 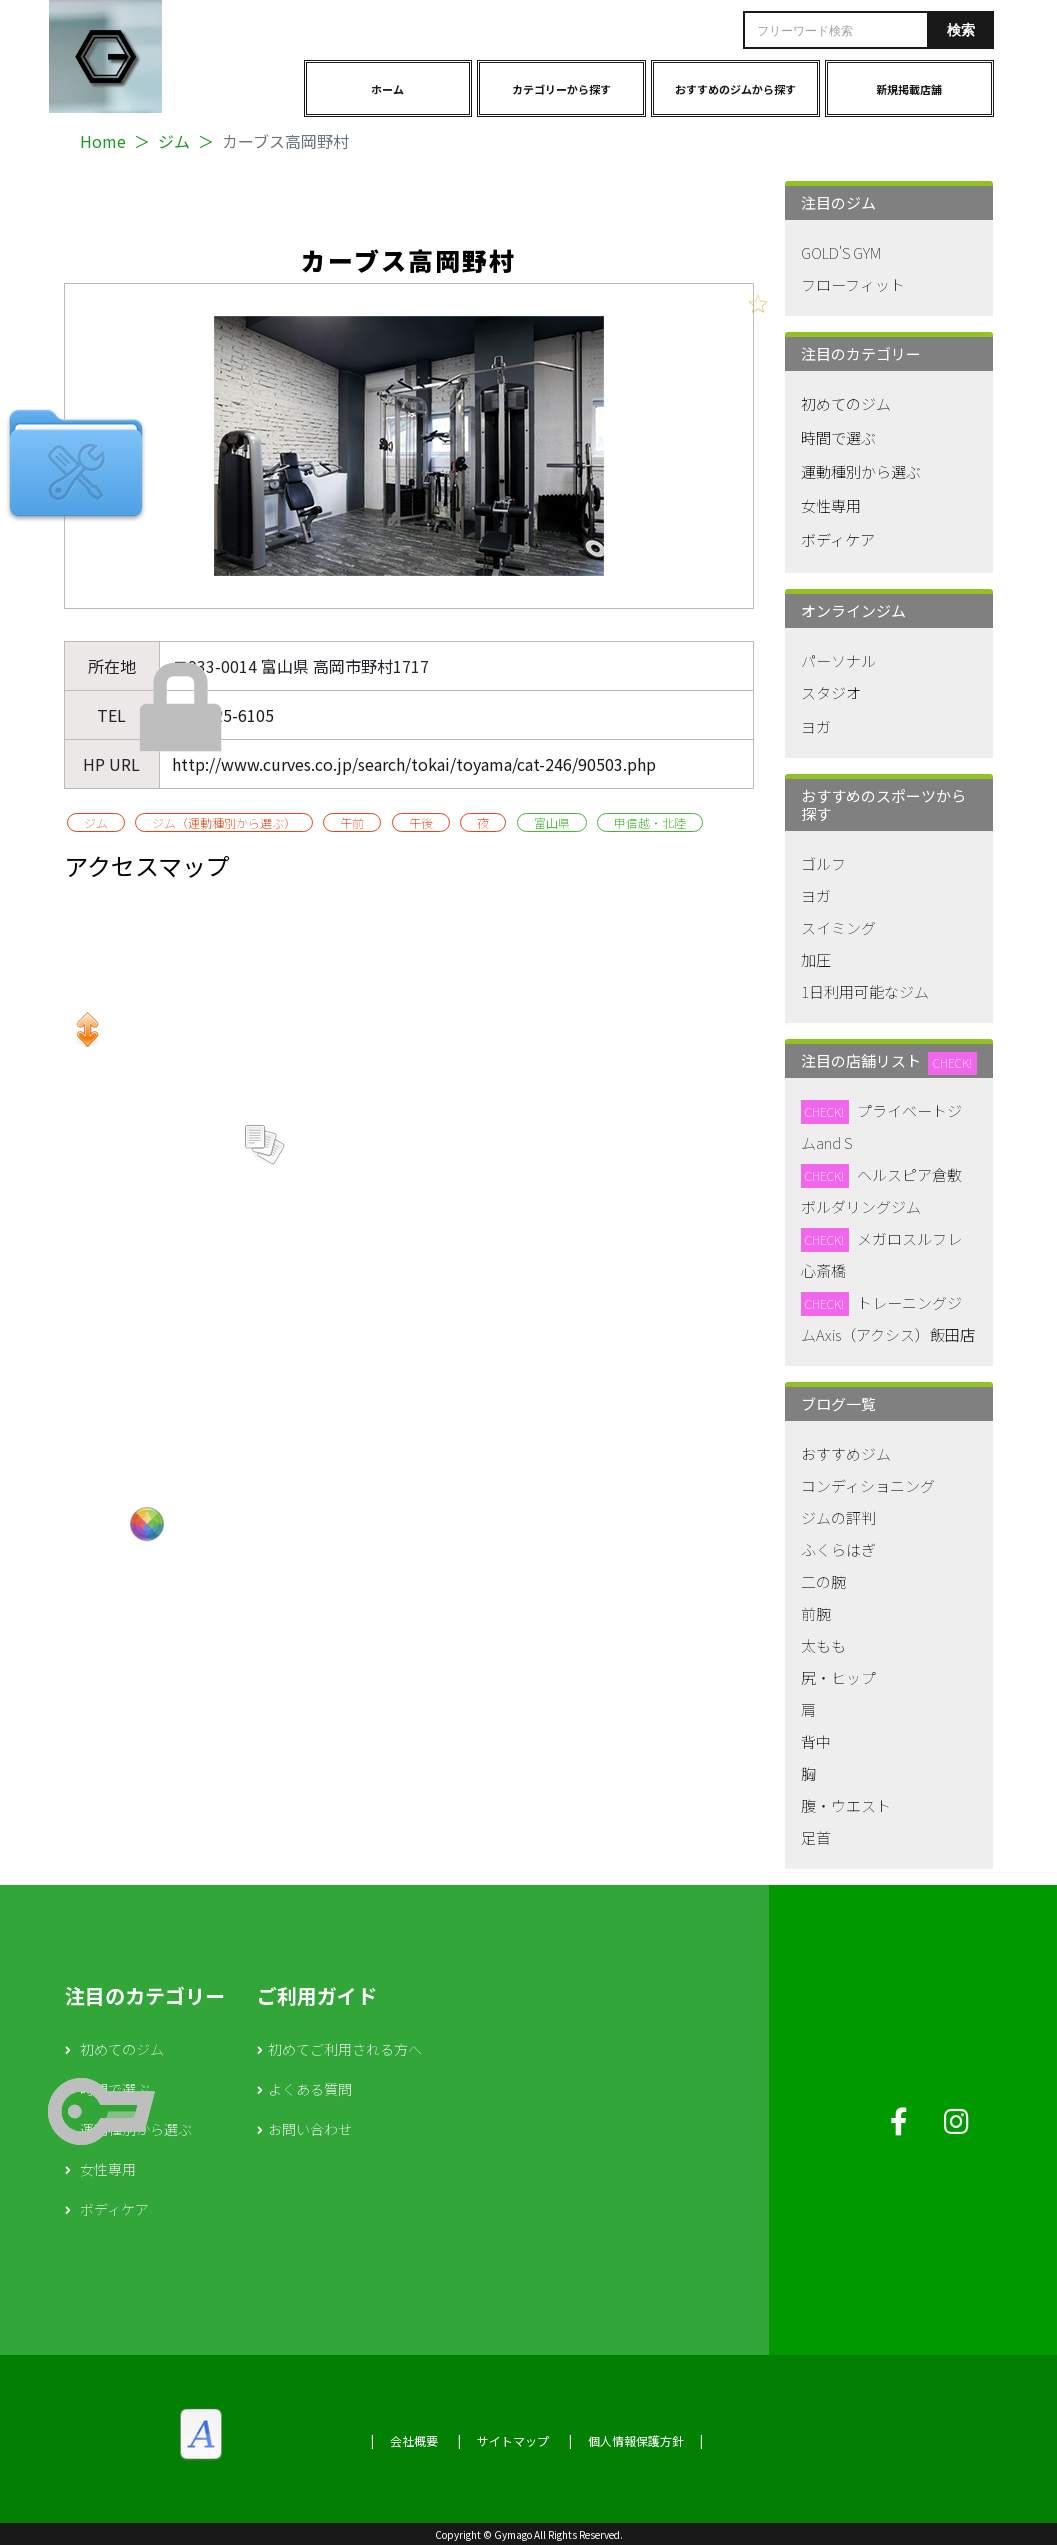 What do you see at coordinates (201, 2434) in the screenshot?
I see `an OpenType font file` at bounding box center [201, 2434].